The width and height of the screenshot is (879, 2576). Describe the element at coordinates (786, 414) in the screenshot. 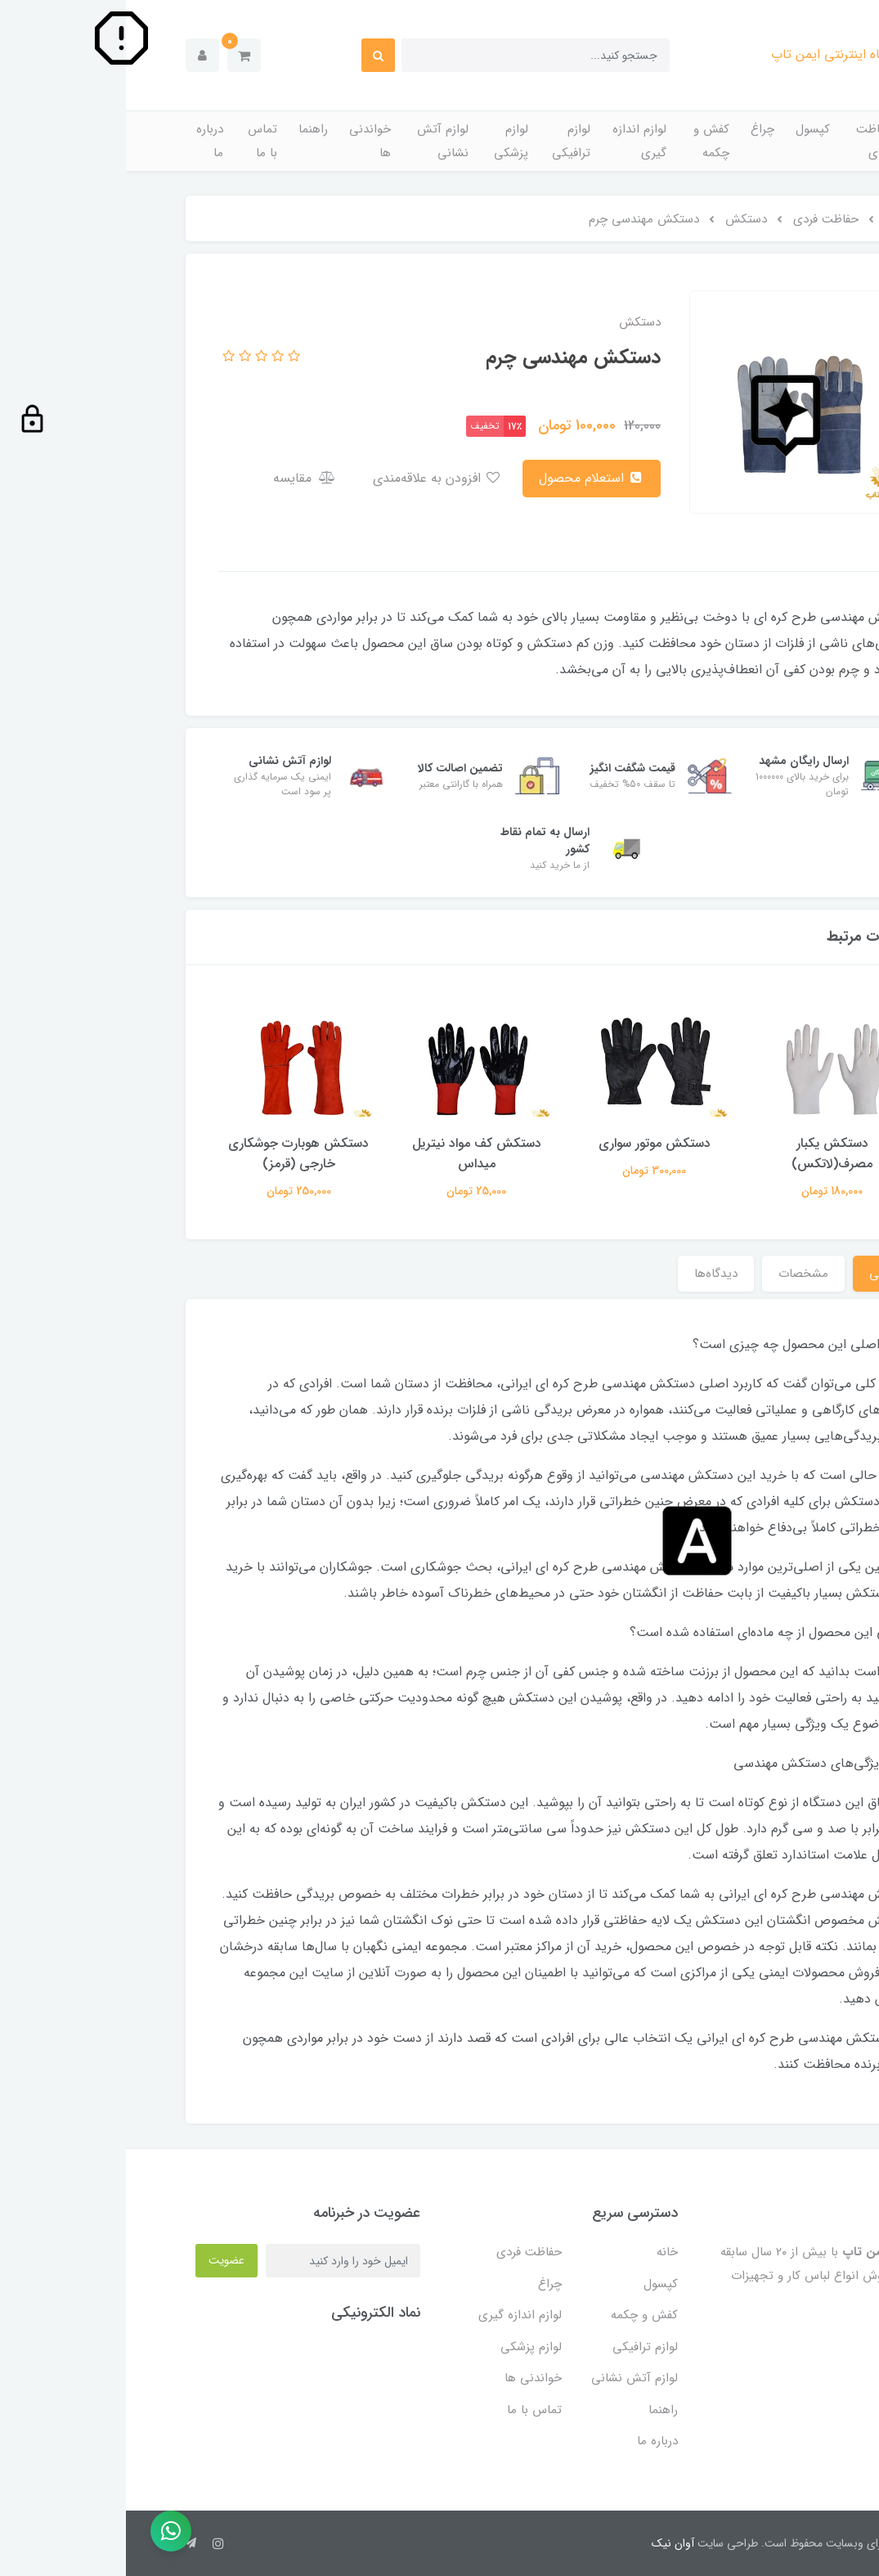

I see `access AI assistant or smart suggestions` at that location.